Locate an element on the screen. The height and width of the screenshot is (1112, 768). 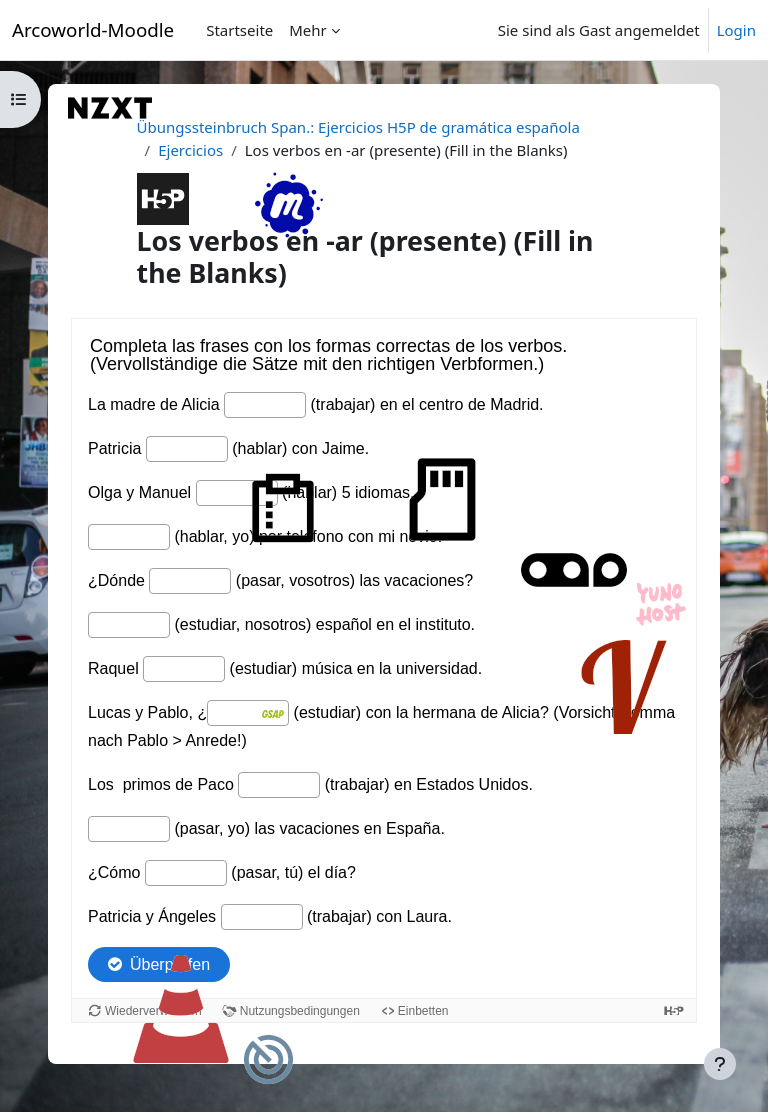
access mini sd card storage is located at coordinates (442, 499).